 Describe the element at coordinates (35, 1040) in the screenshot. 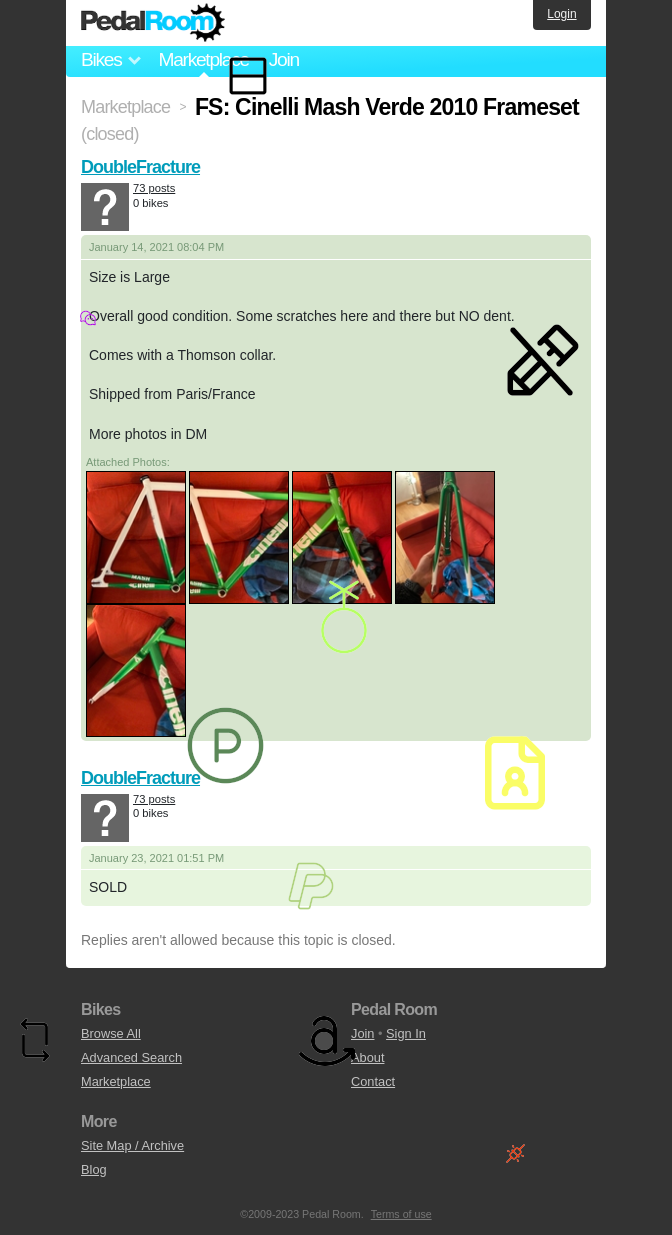

I see `rotate your device orientation` at that location.